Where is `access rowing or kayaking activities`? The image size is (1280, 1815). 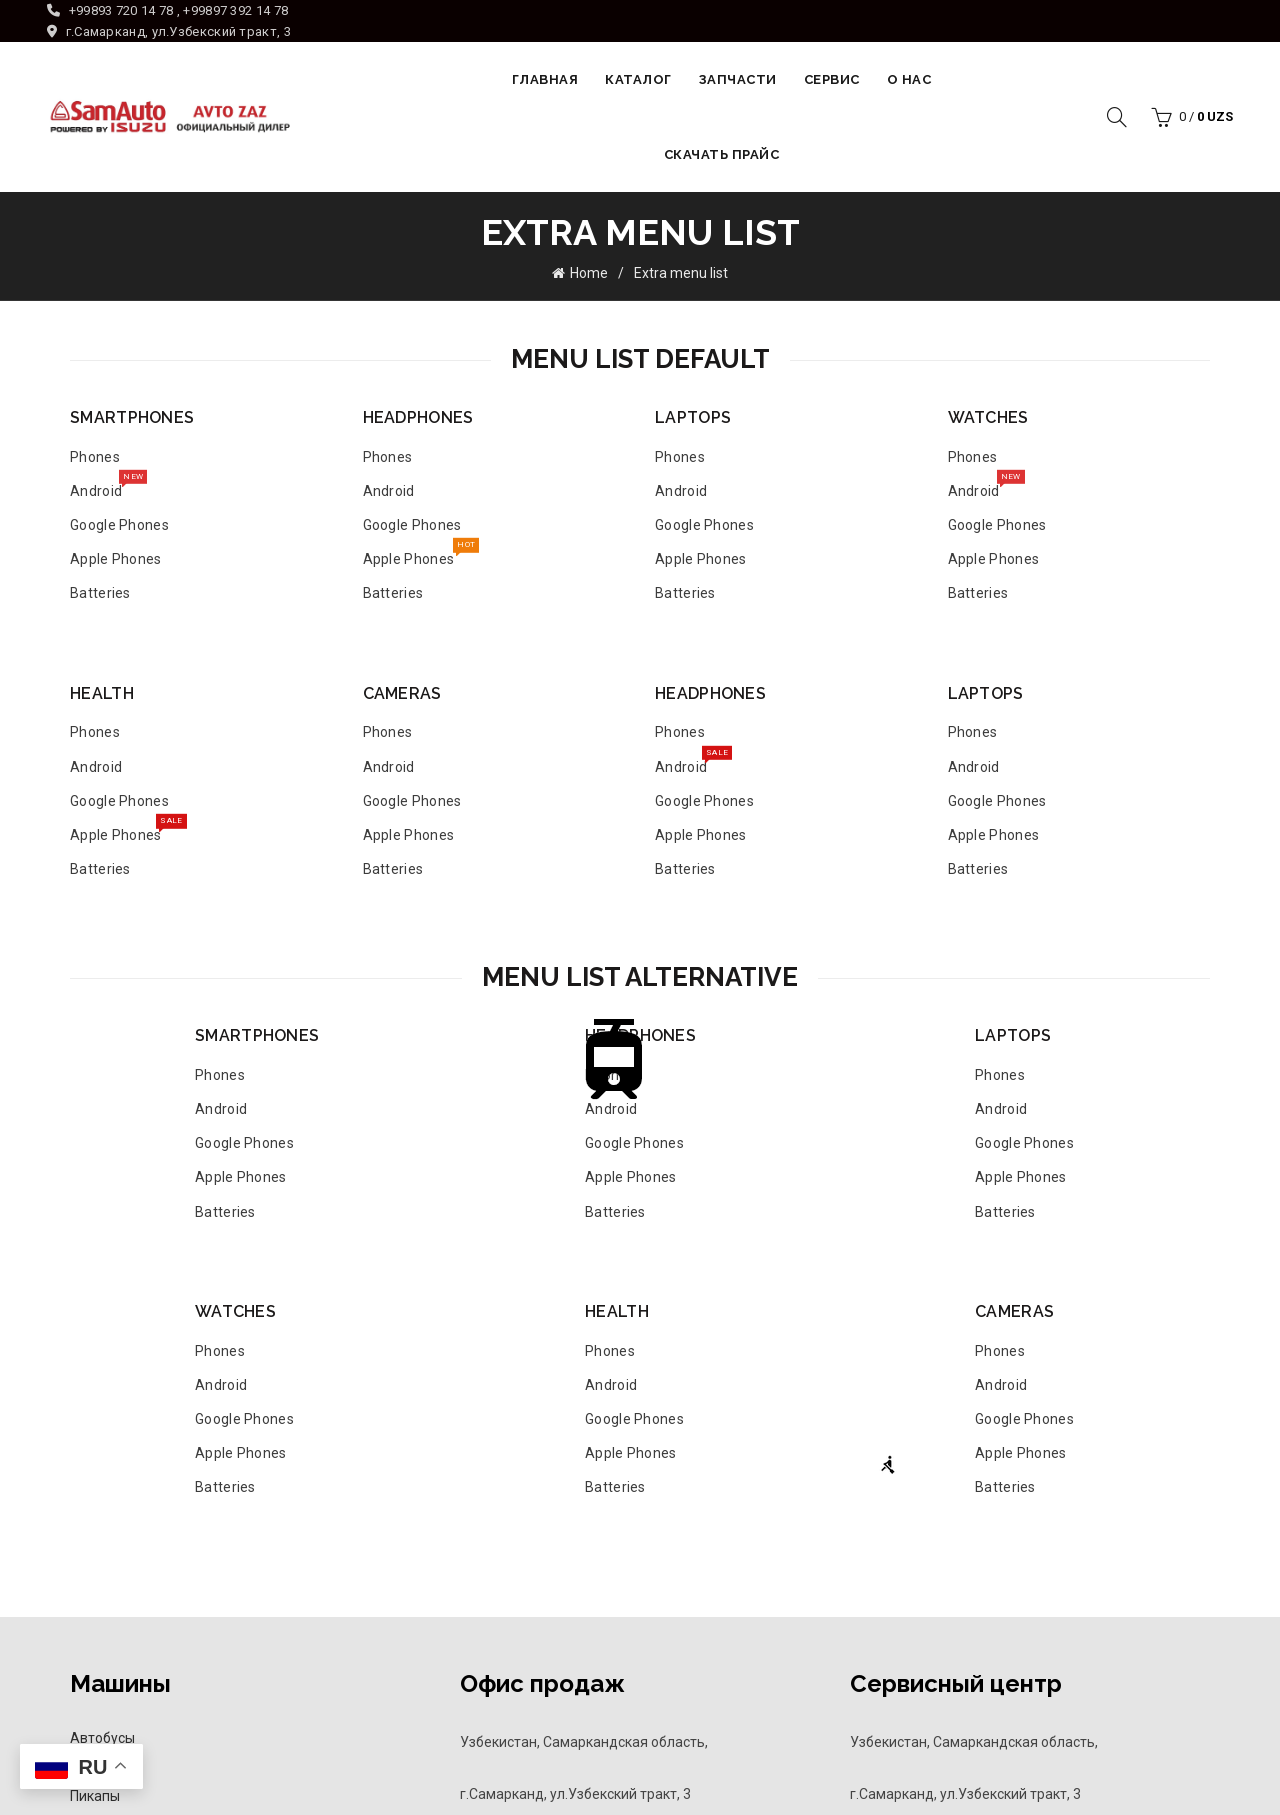 access rowing or kayaking activities is located at coordinates (887, 1464).